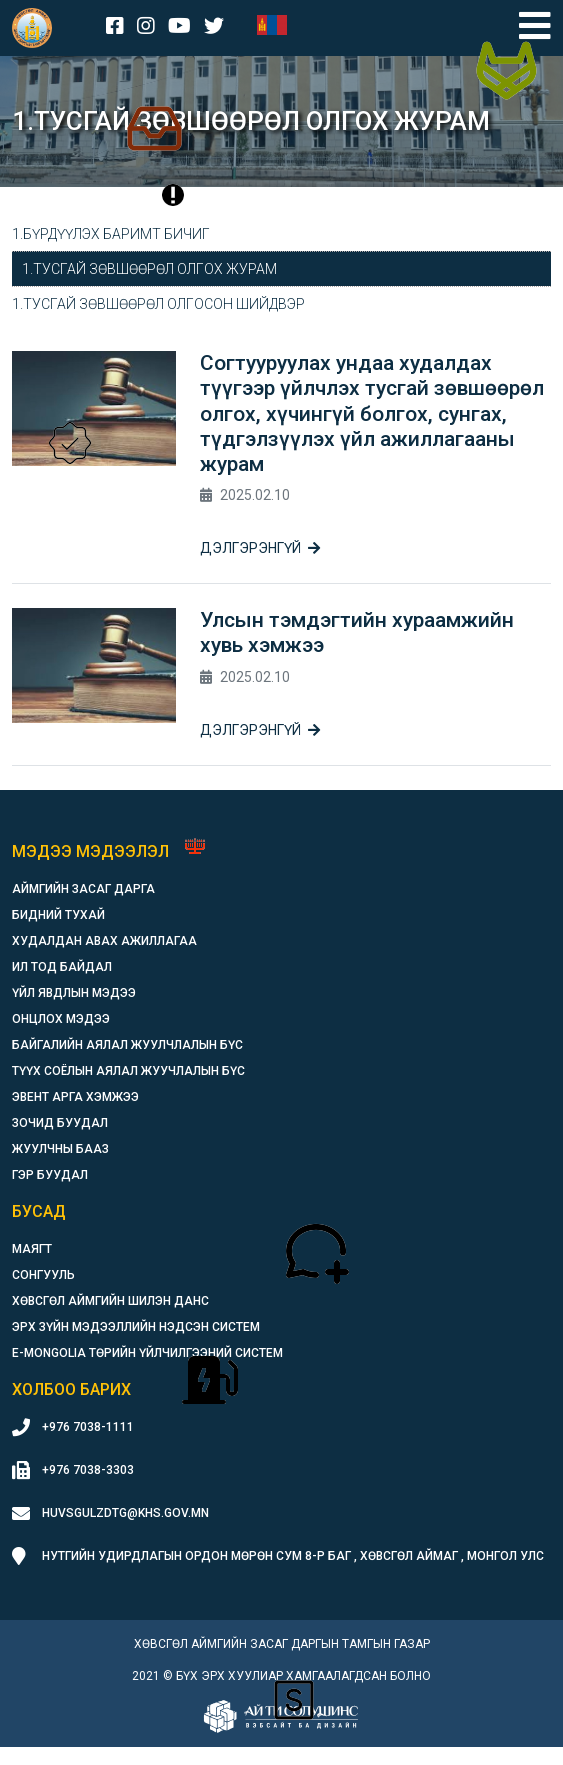  I want to click on indicates verified or authenticated status, so click(70, 443).